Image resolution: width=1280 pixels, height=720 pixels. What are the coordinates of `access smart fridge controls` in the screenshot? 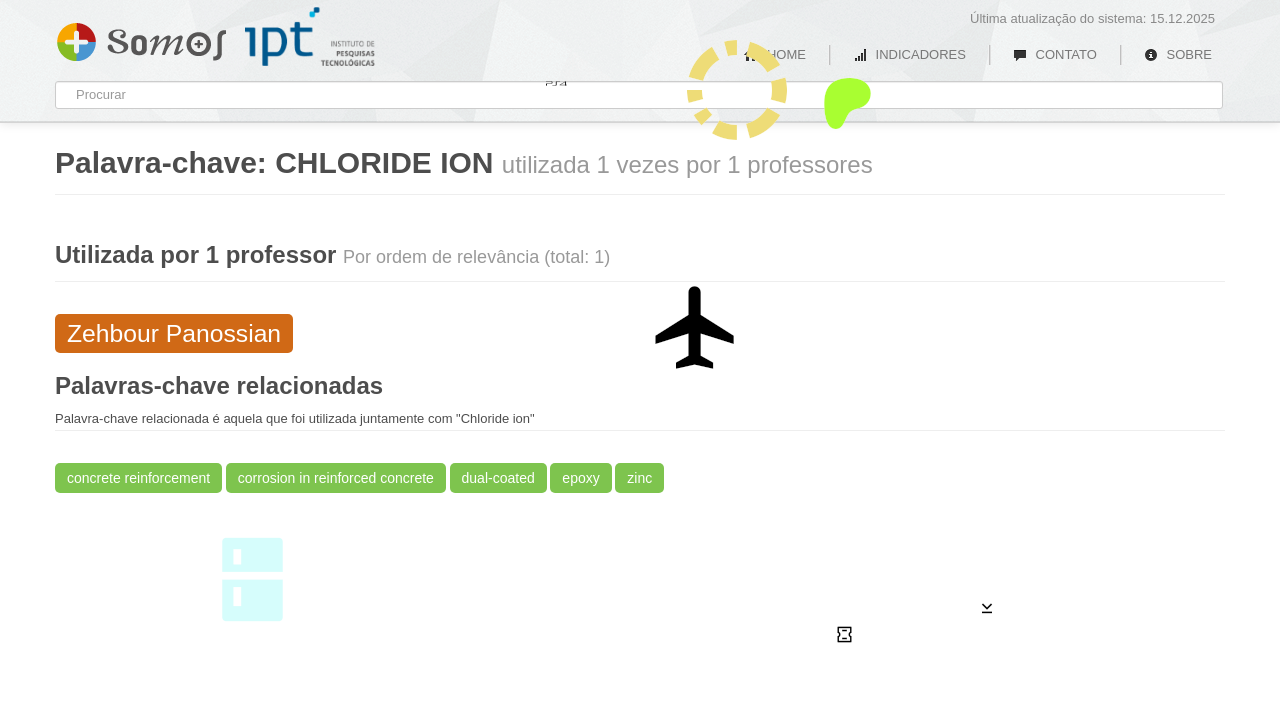 It's located at (252, 579).